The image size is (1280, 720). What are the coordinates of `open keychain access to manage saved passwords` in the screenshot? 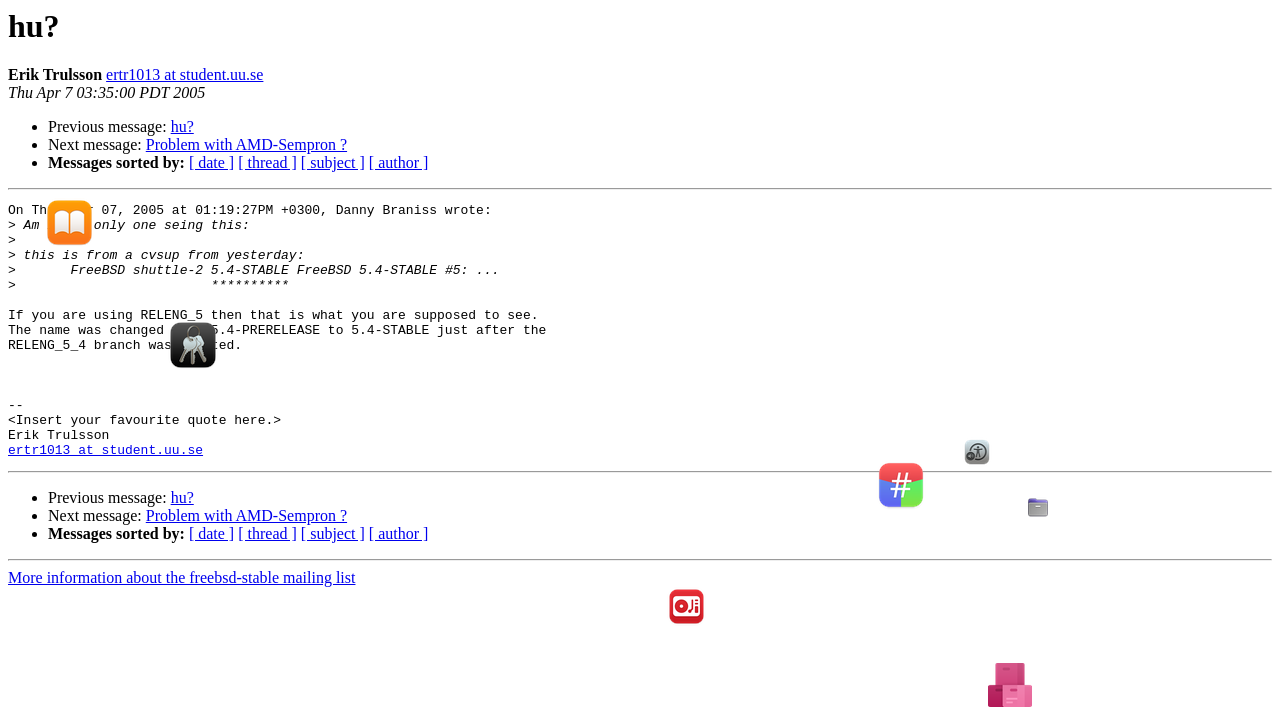 It's located at (193, 345).